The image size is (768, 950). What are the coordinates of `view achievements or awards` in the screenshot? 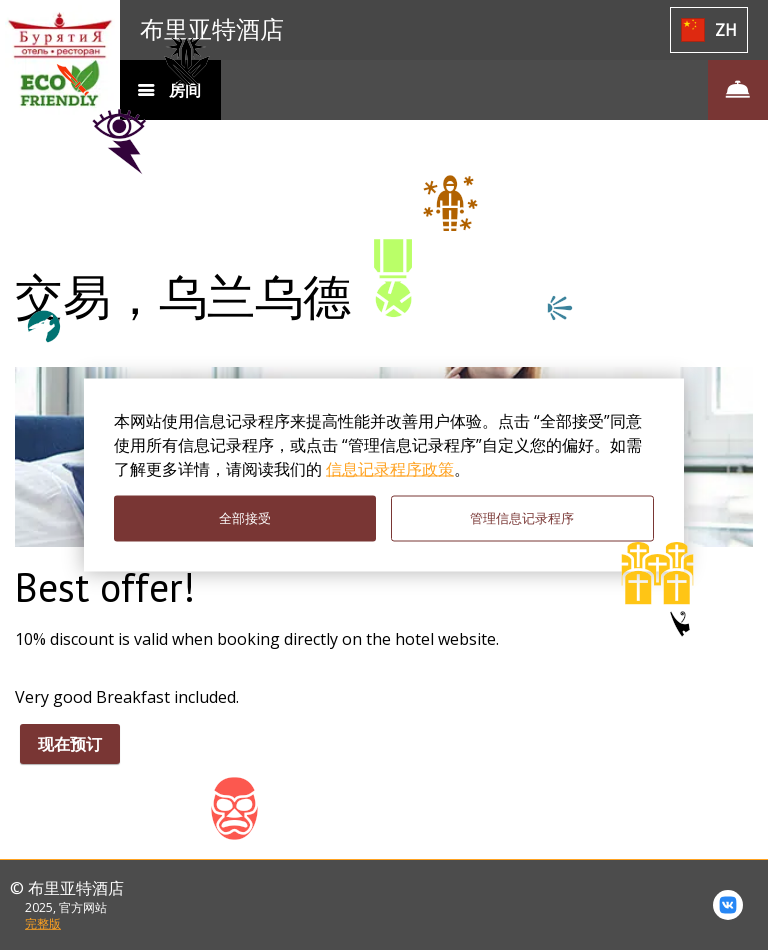 It's located at (393, 278).